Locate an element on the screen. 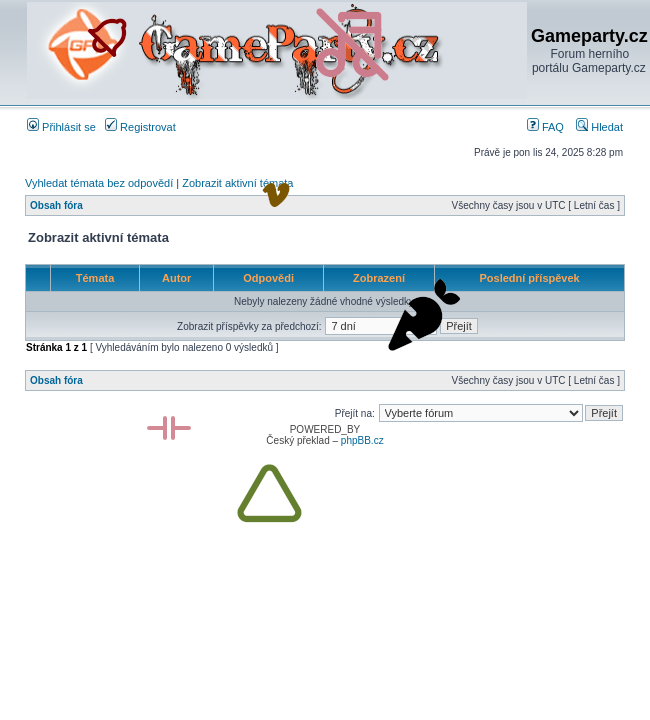  browse vegetable or produce category is located at coordinates (421, 317).